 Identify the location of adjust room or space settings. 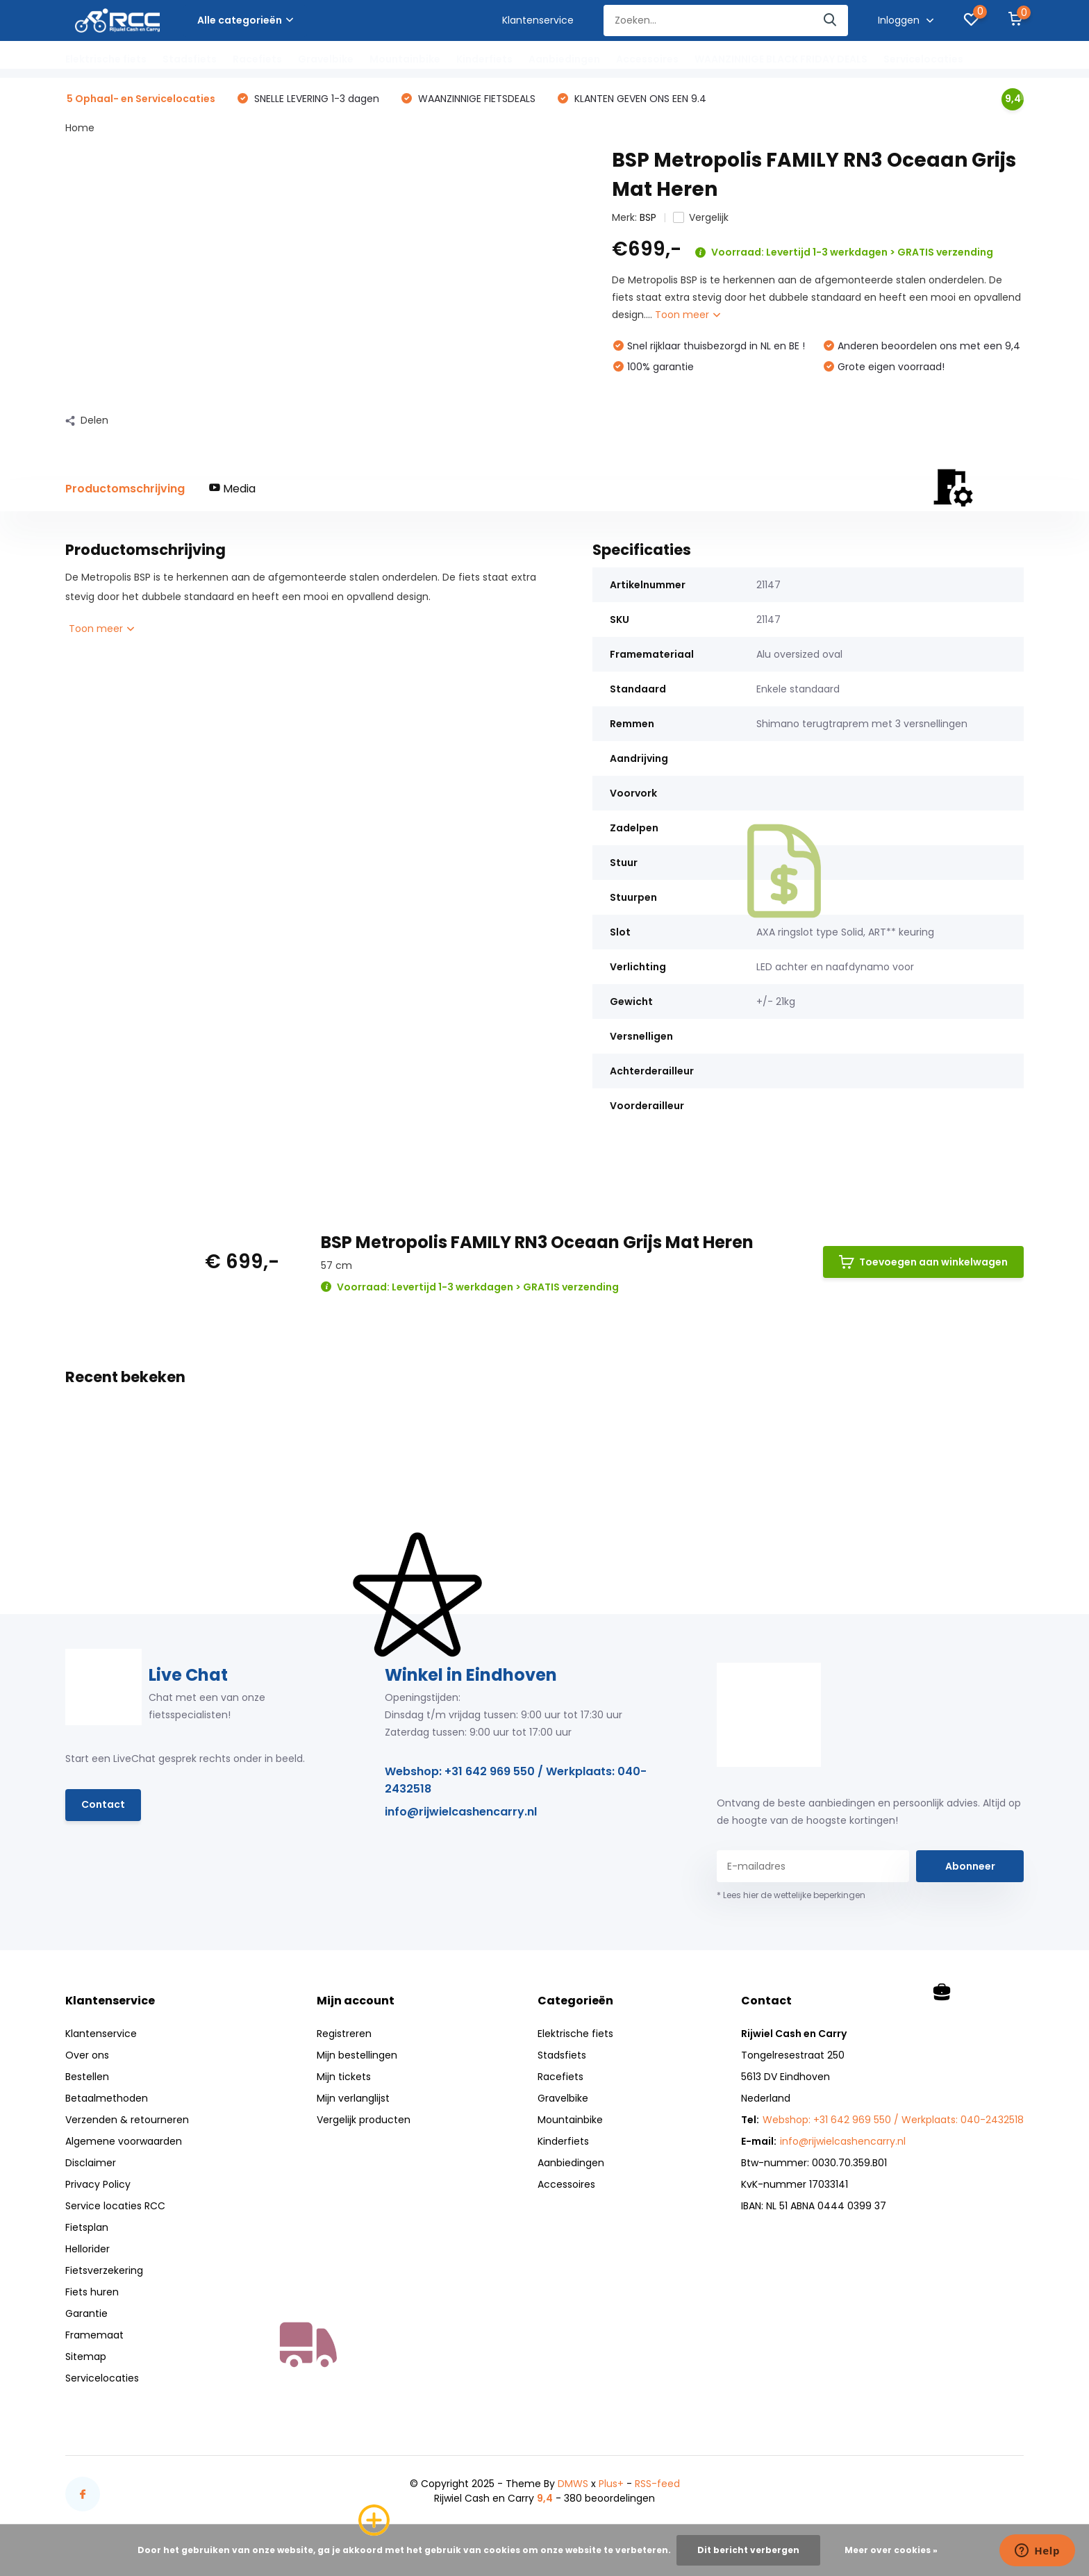
(951, 487).